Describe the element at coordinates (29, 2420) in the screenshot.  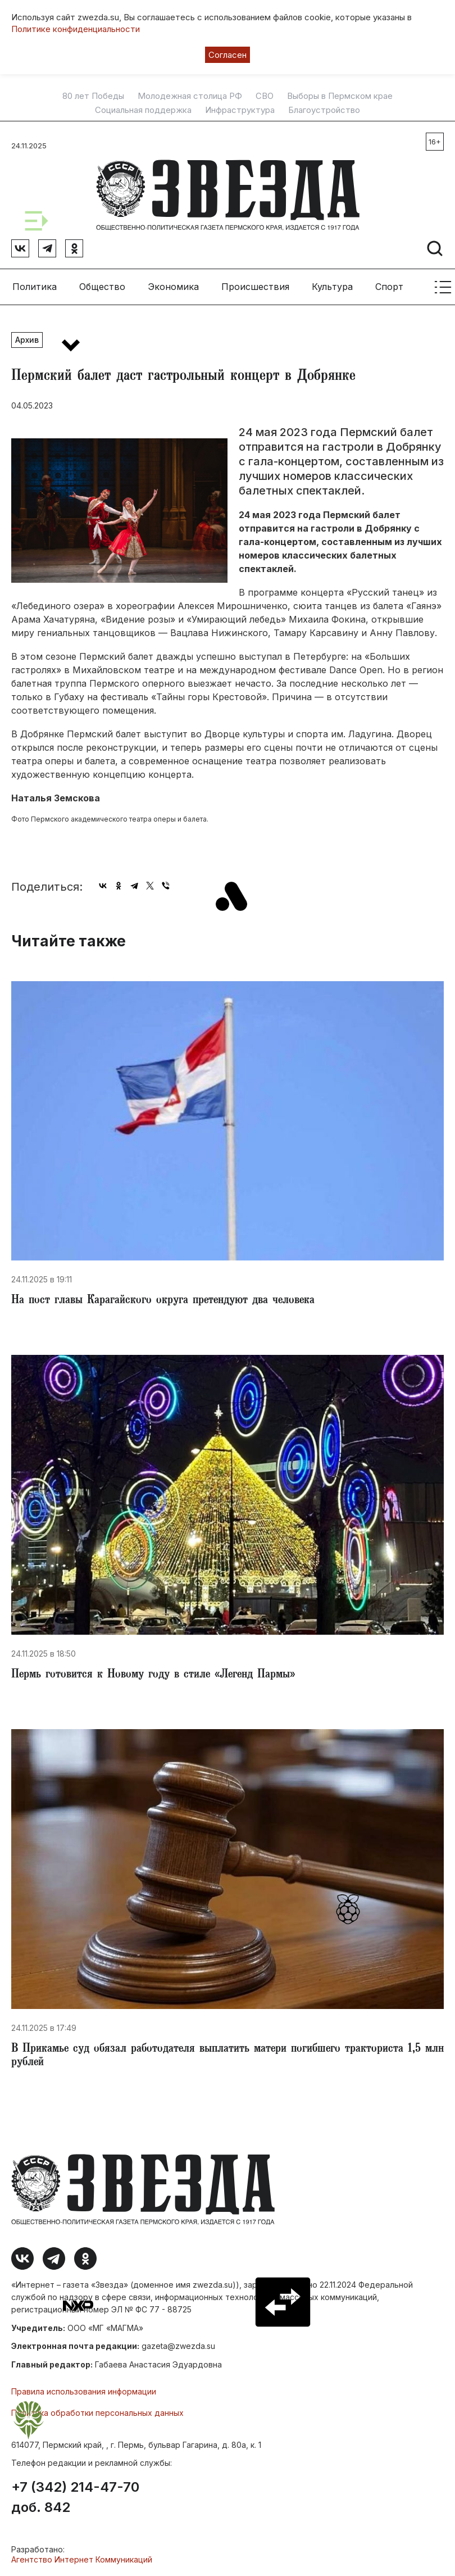
I see `open magisk root management app` at that location.